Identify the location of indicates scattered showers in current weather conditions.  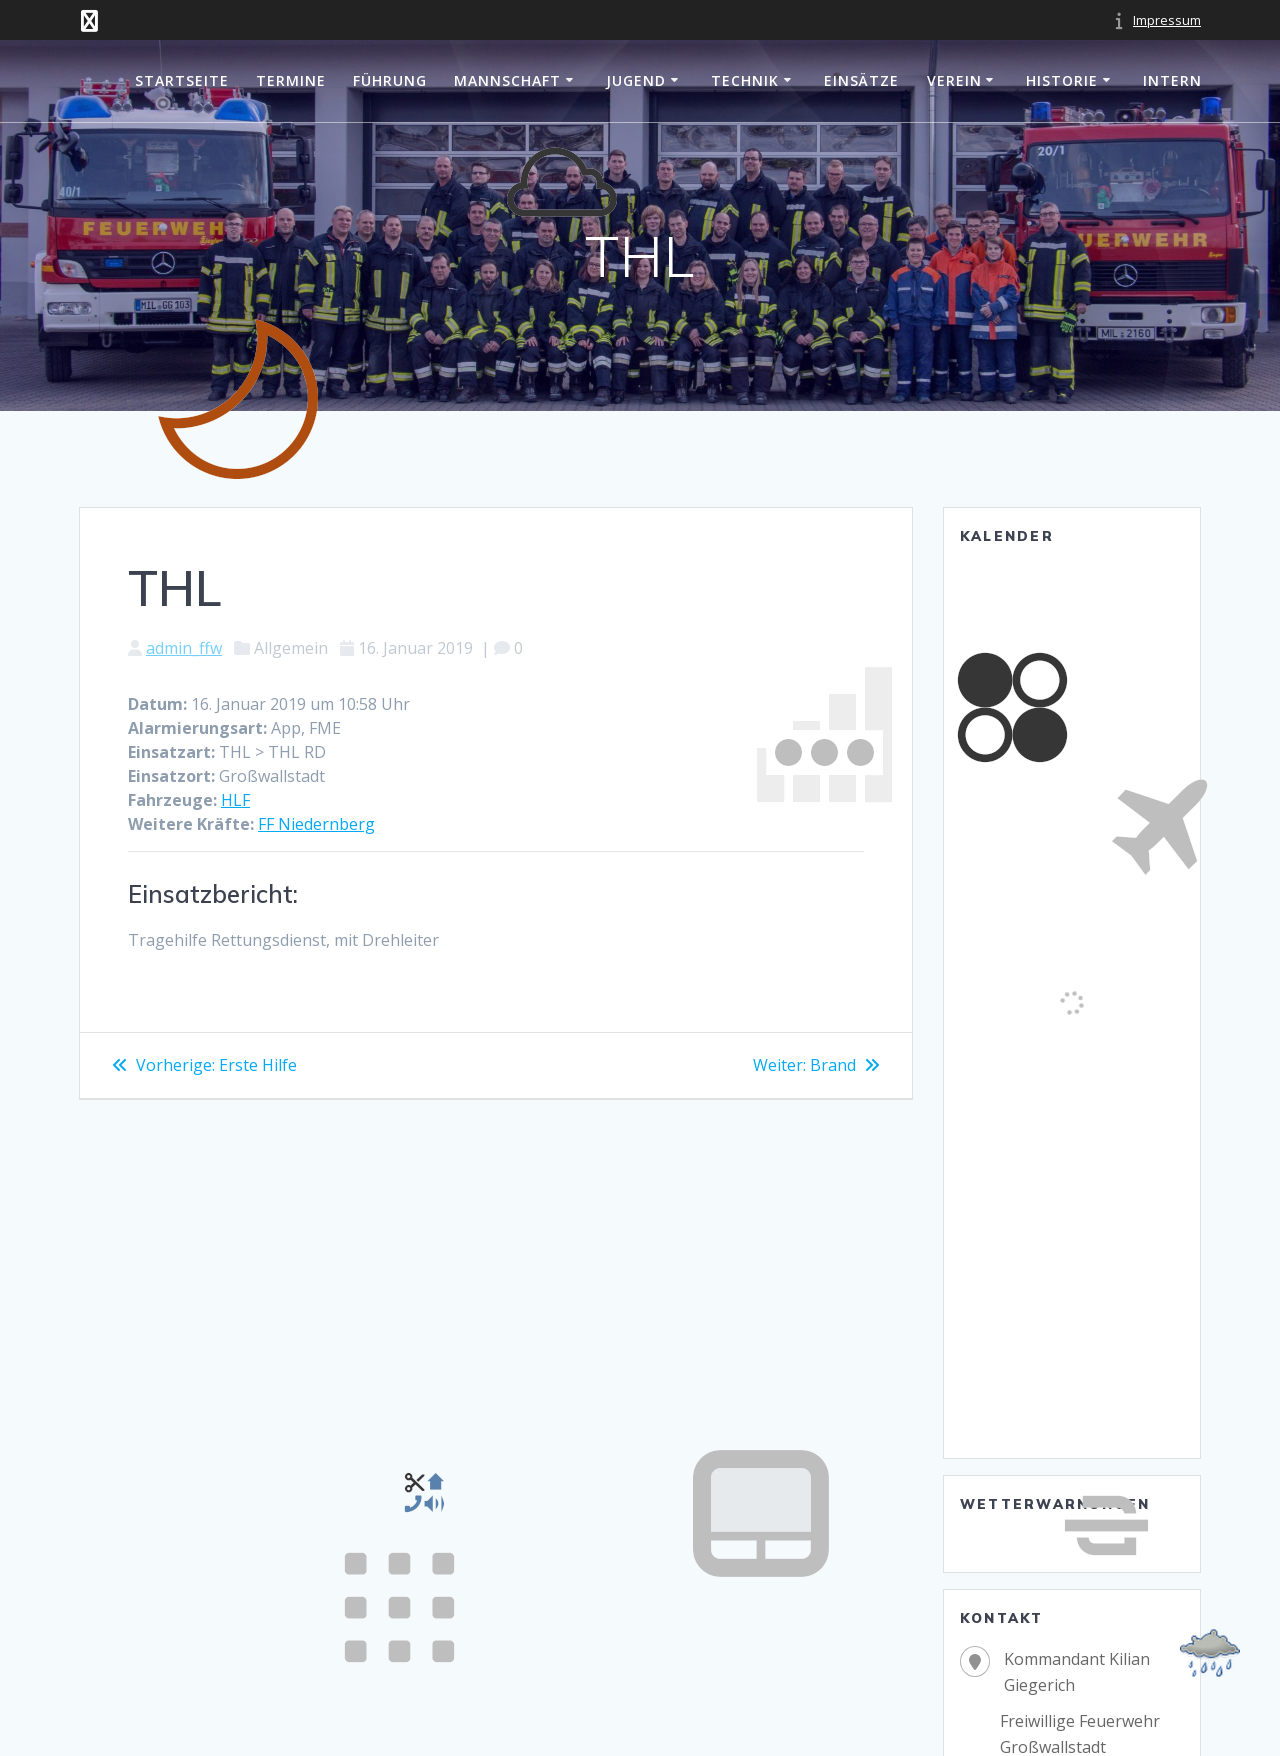
(1210, 1648).